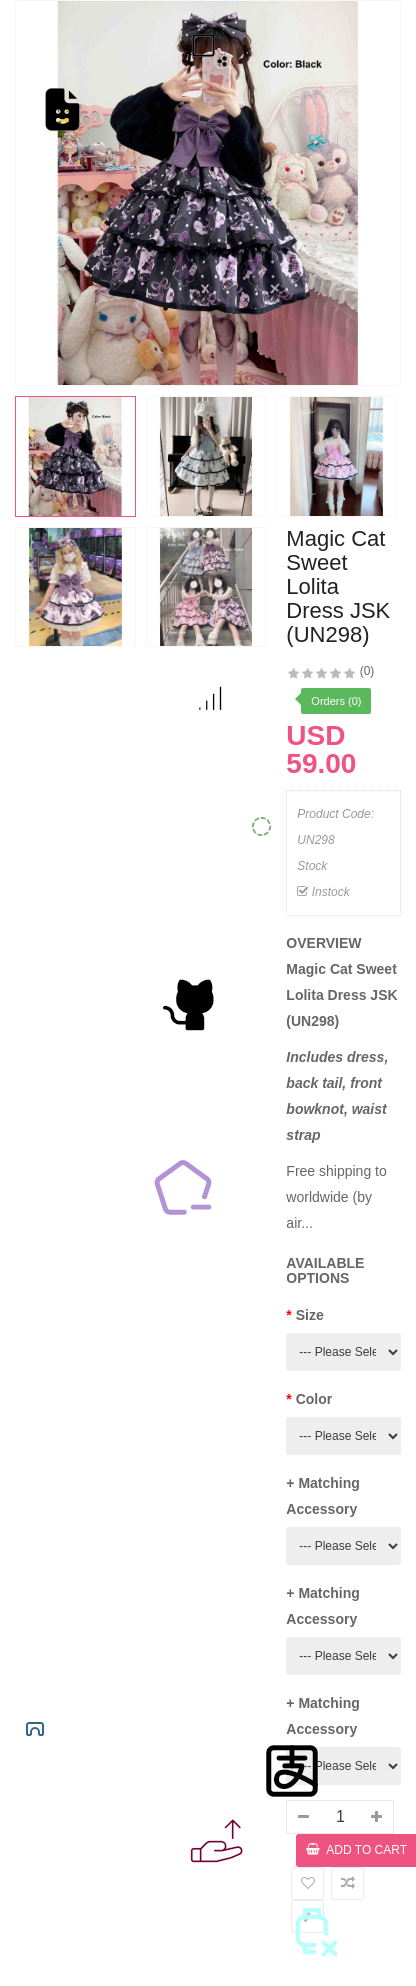 The width and height of the screenshot is (416, 1986). I want to click on visit github repository, so click(193, 1004).